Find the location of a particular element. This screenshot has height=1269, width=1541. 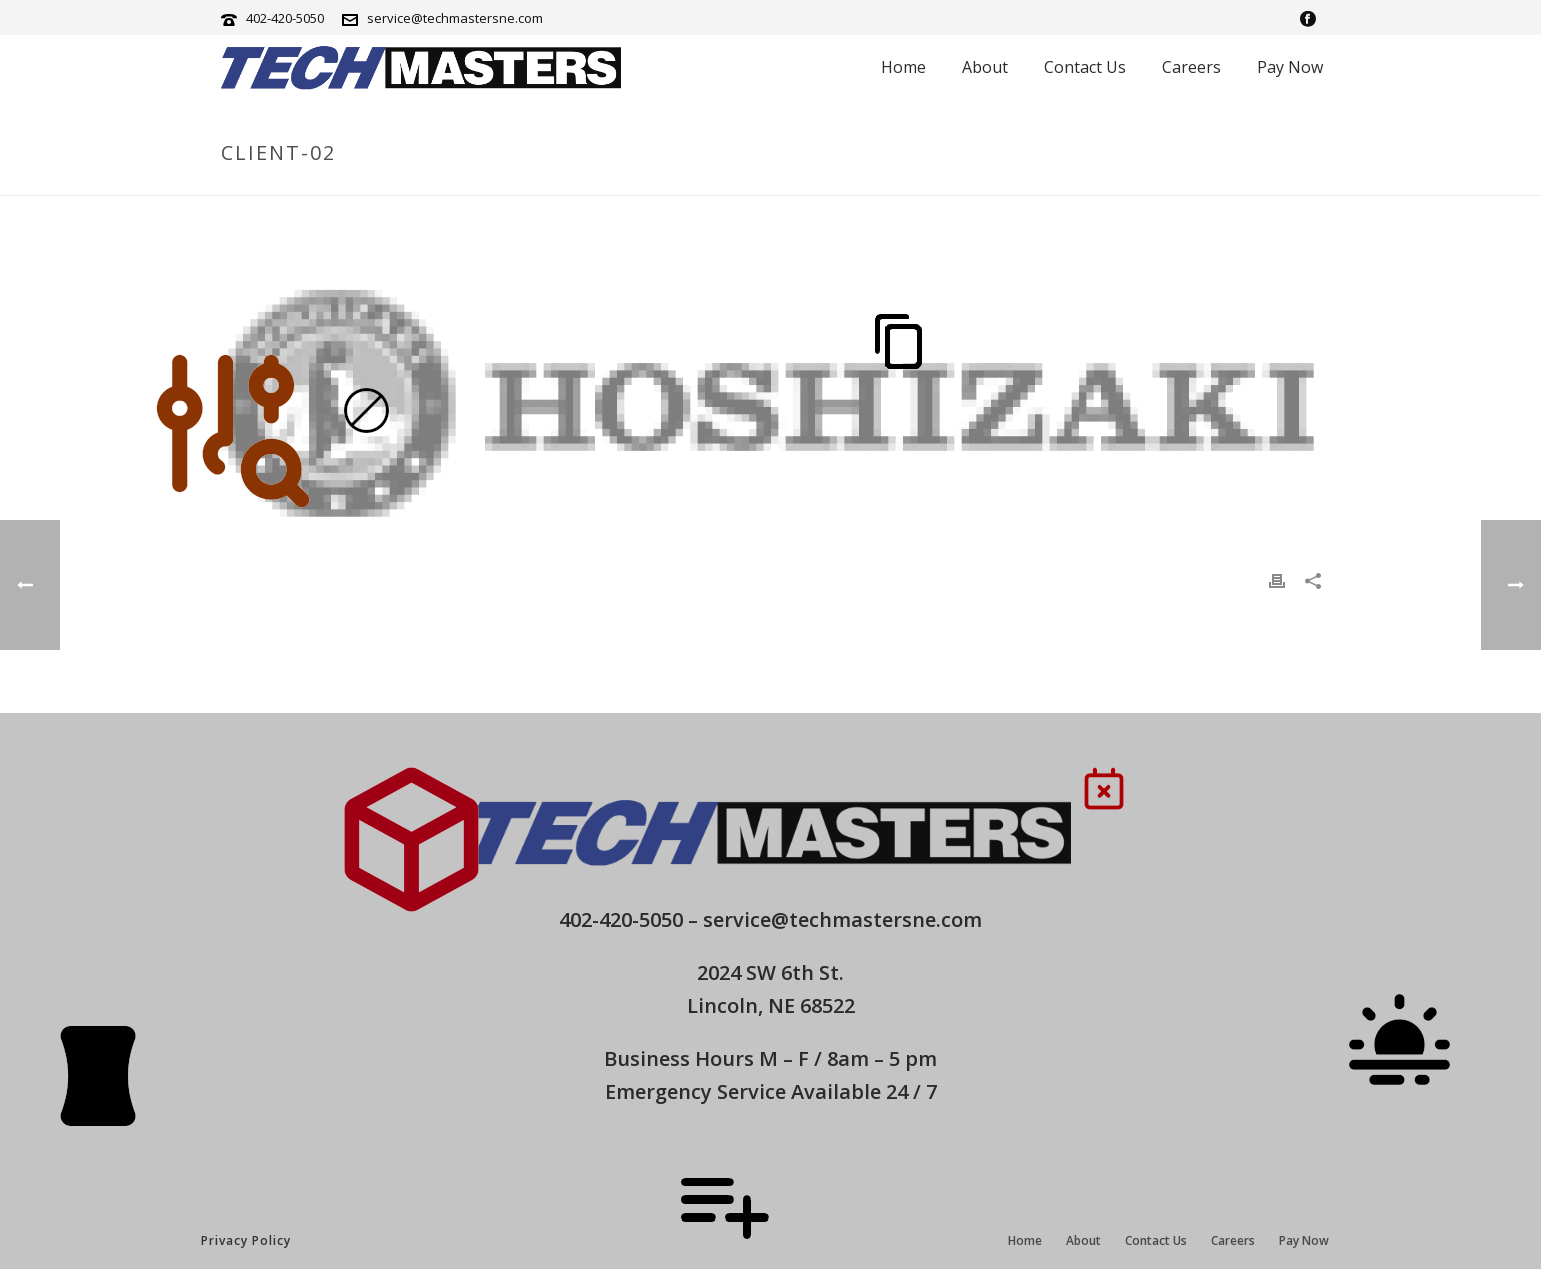

search or filter adjustment settings is located at coordinates (225, 423).